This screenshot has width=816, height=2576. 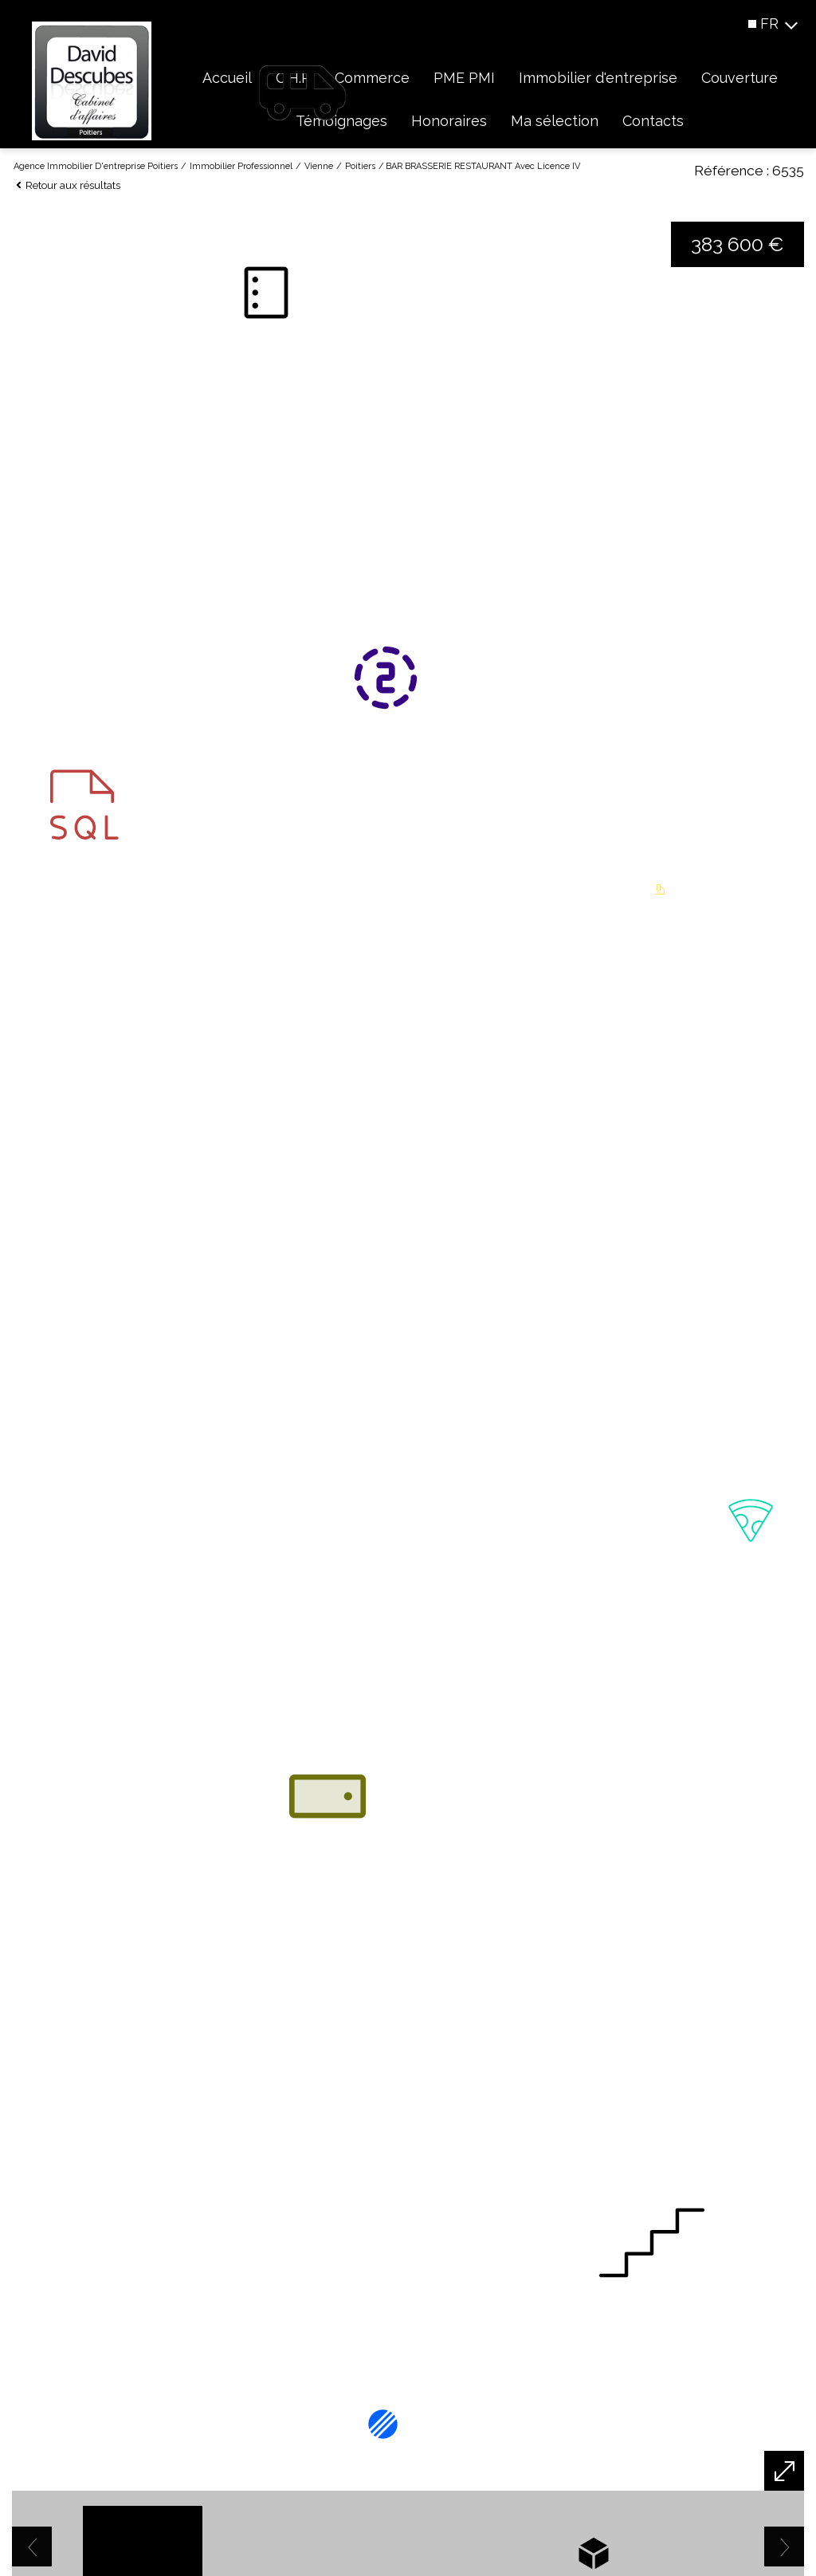 What do you see at coordinates (82, 808) in the screenshot?
I see `open or view an SQL database file` at bounding box center [82, 808].